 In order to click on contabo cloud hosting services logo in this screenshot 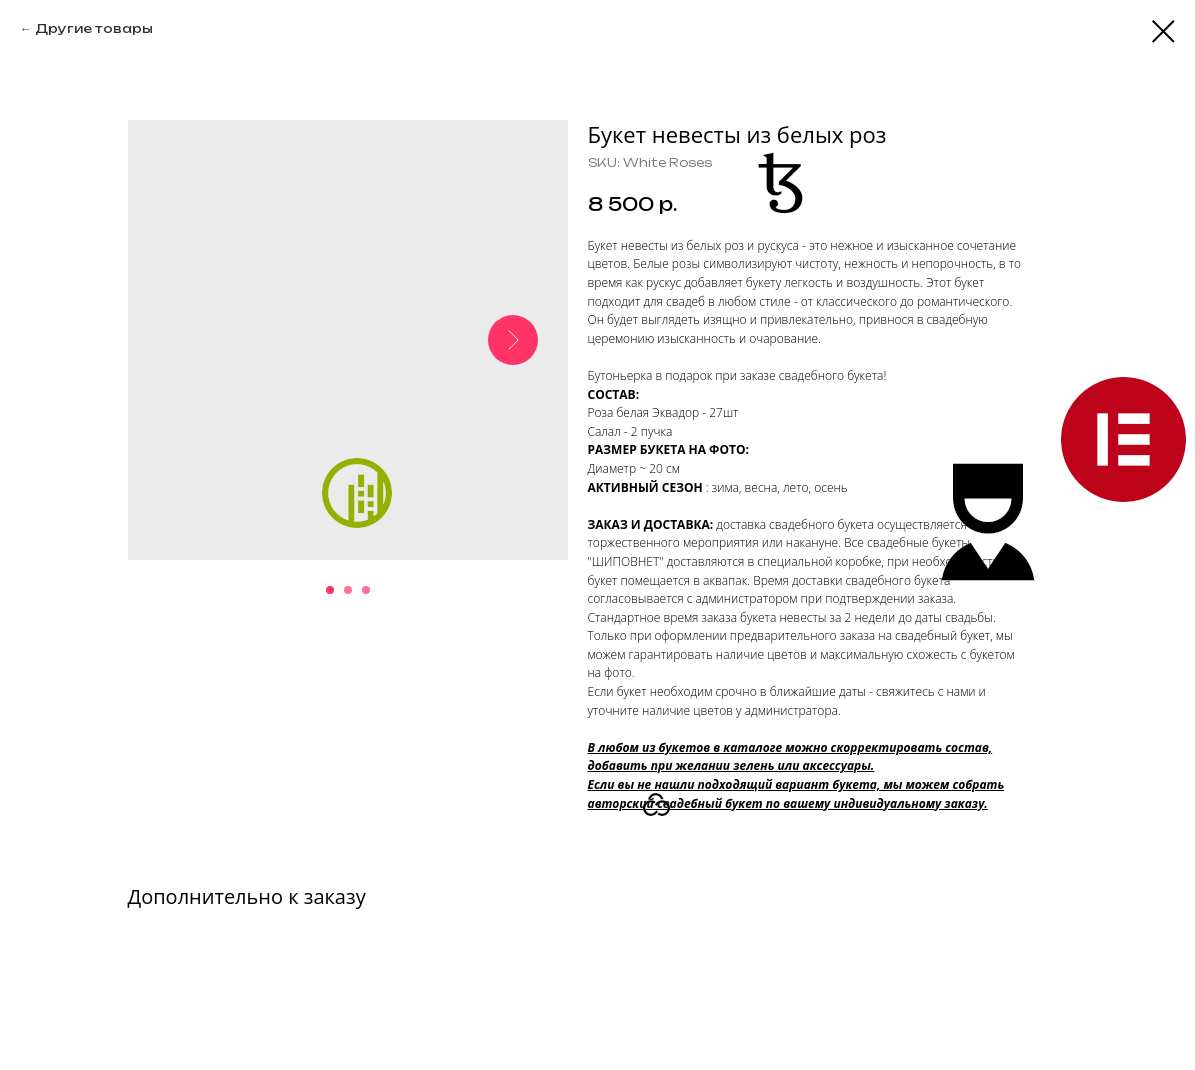, I will do `click(656, 804)`.